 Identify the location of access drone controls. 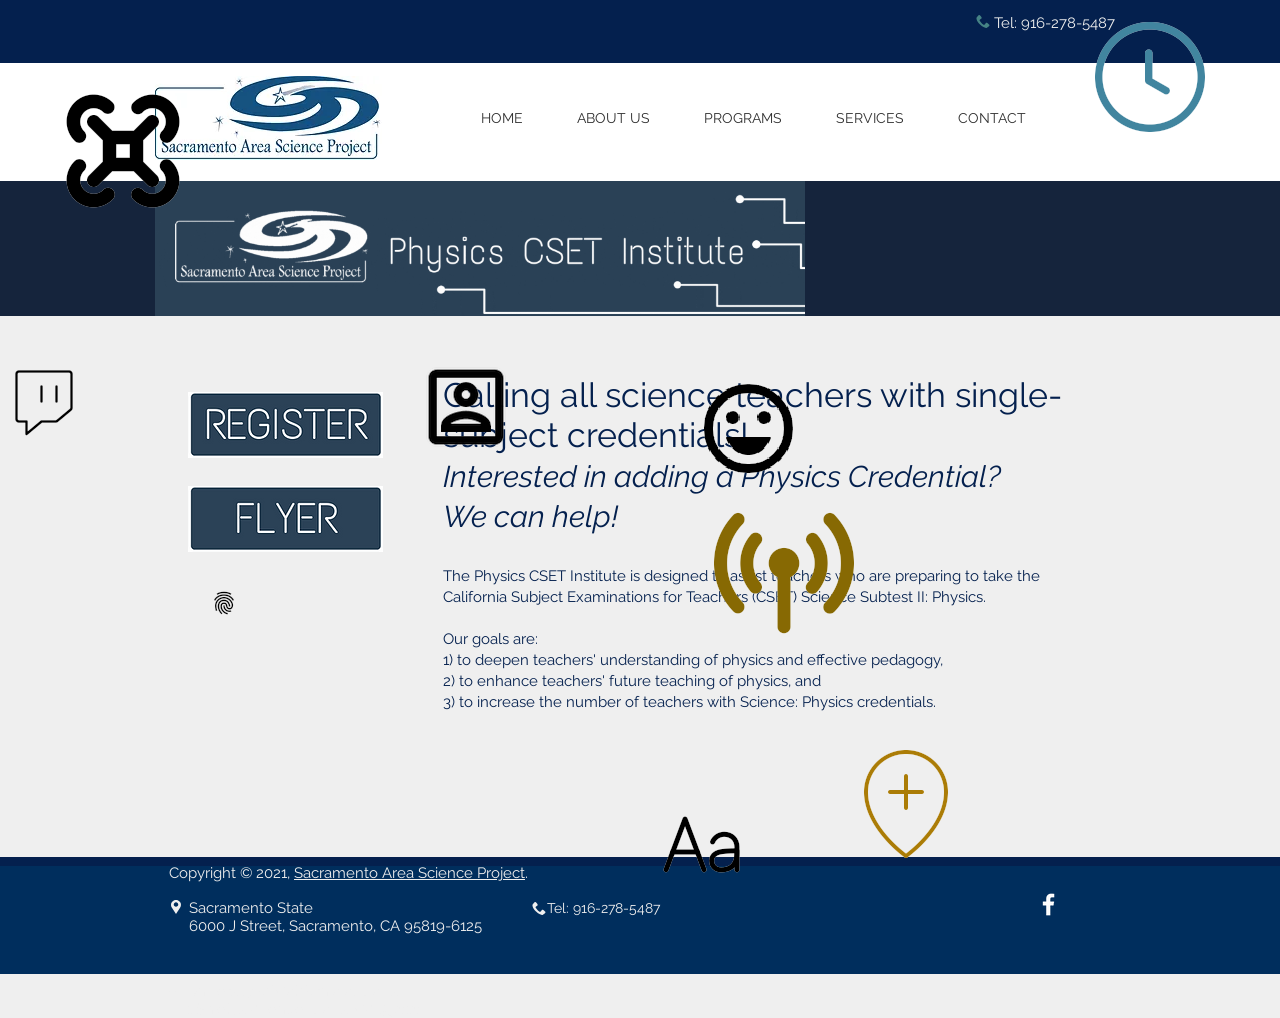
(123, 151).